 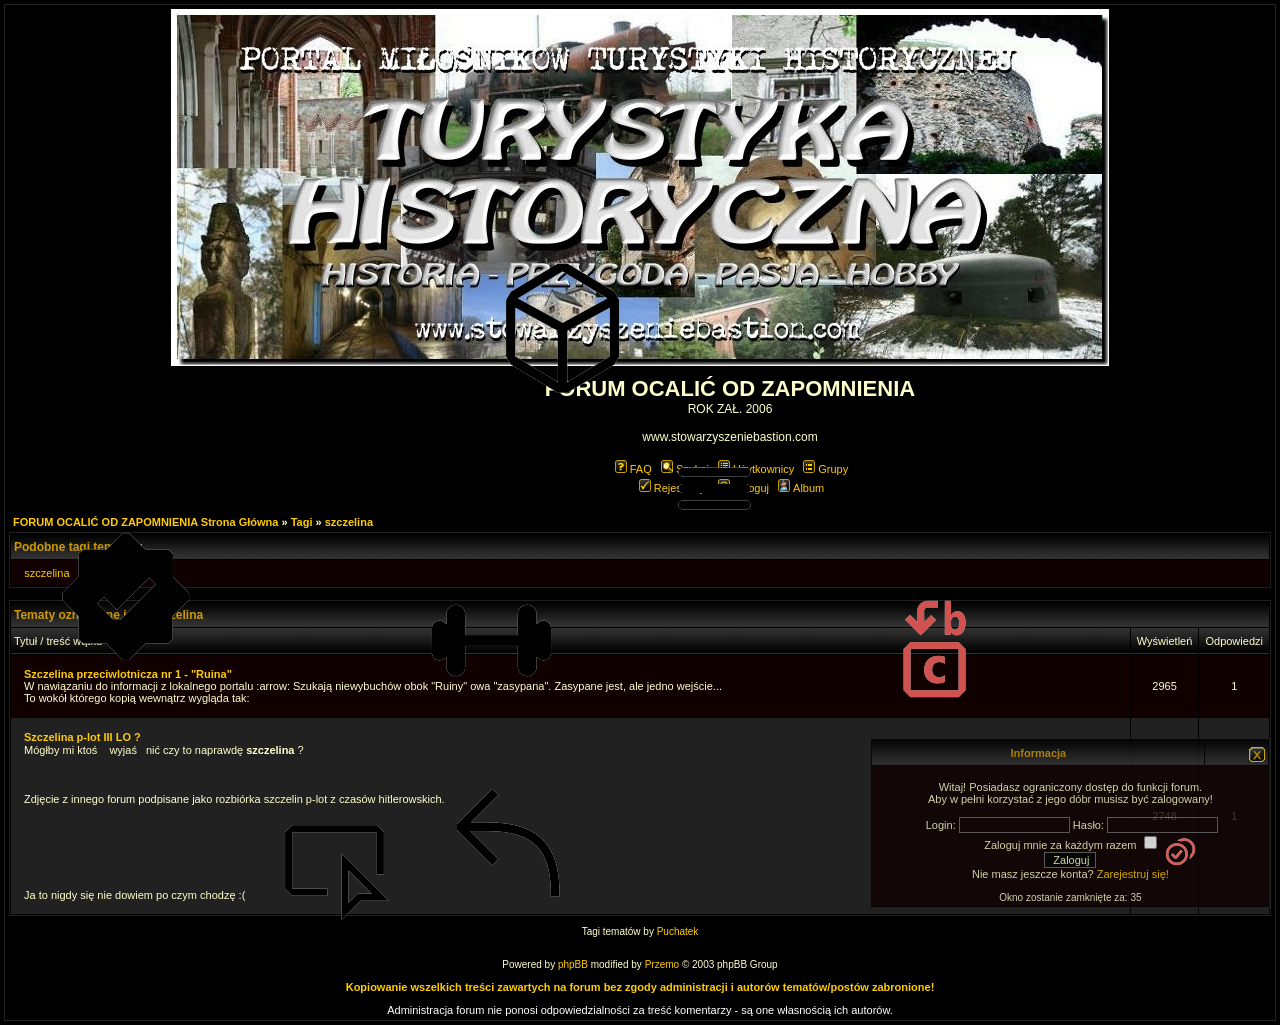 What do you see at coordinates (1180, 850) in the screenshot?
I see `view code coverage status` at bounding box center [1180, 850].